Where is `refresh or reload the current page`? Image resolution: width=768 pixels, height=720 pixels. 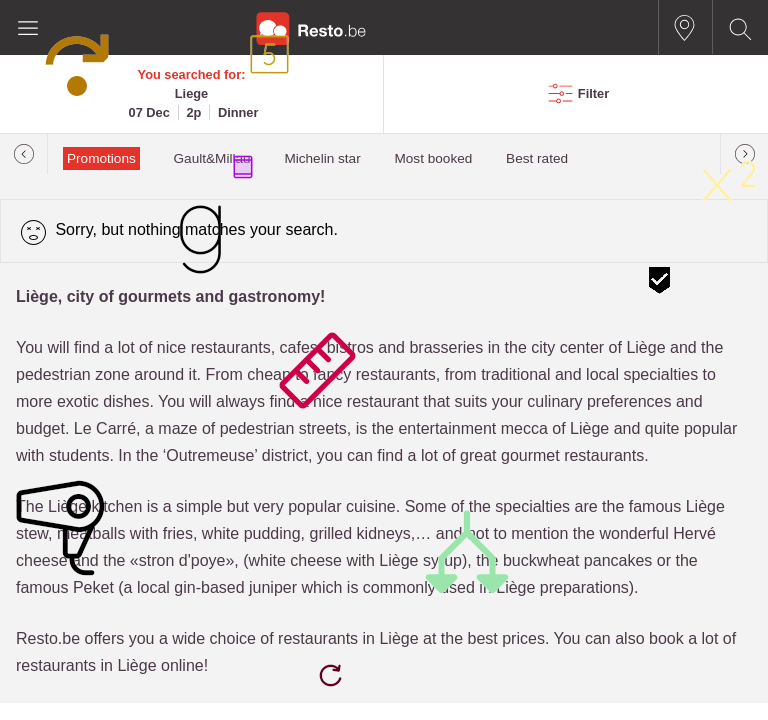 refresh or reload the current page is located at coordinates (330, 675).